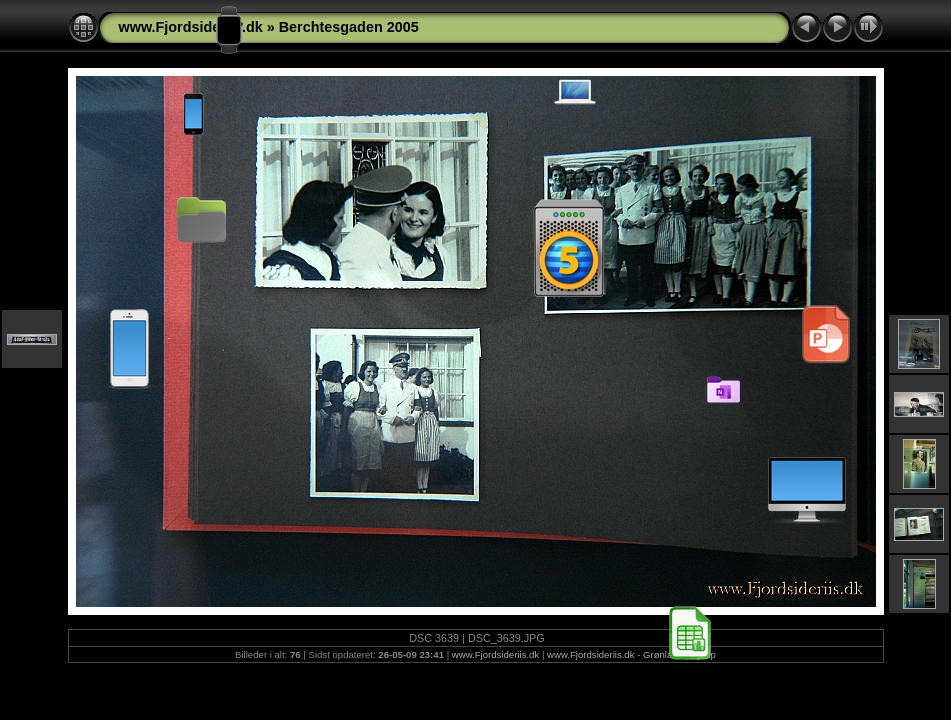 This screenshot has height=720, width=951. Describe the element at coordinates (575, 90) in the screenshot. I see `indicates a connected macbook device` at that location.